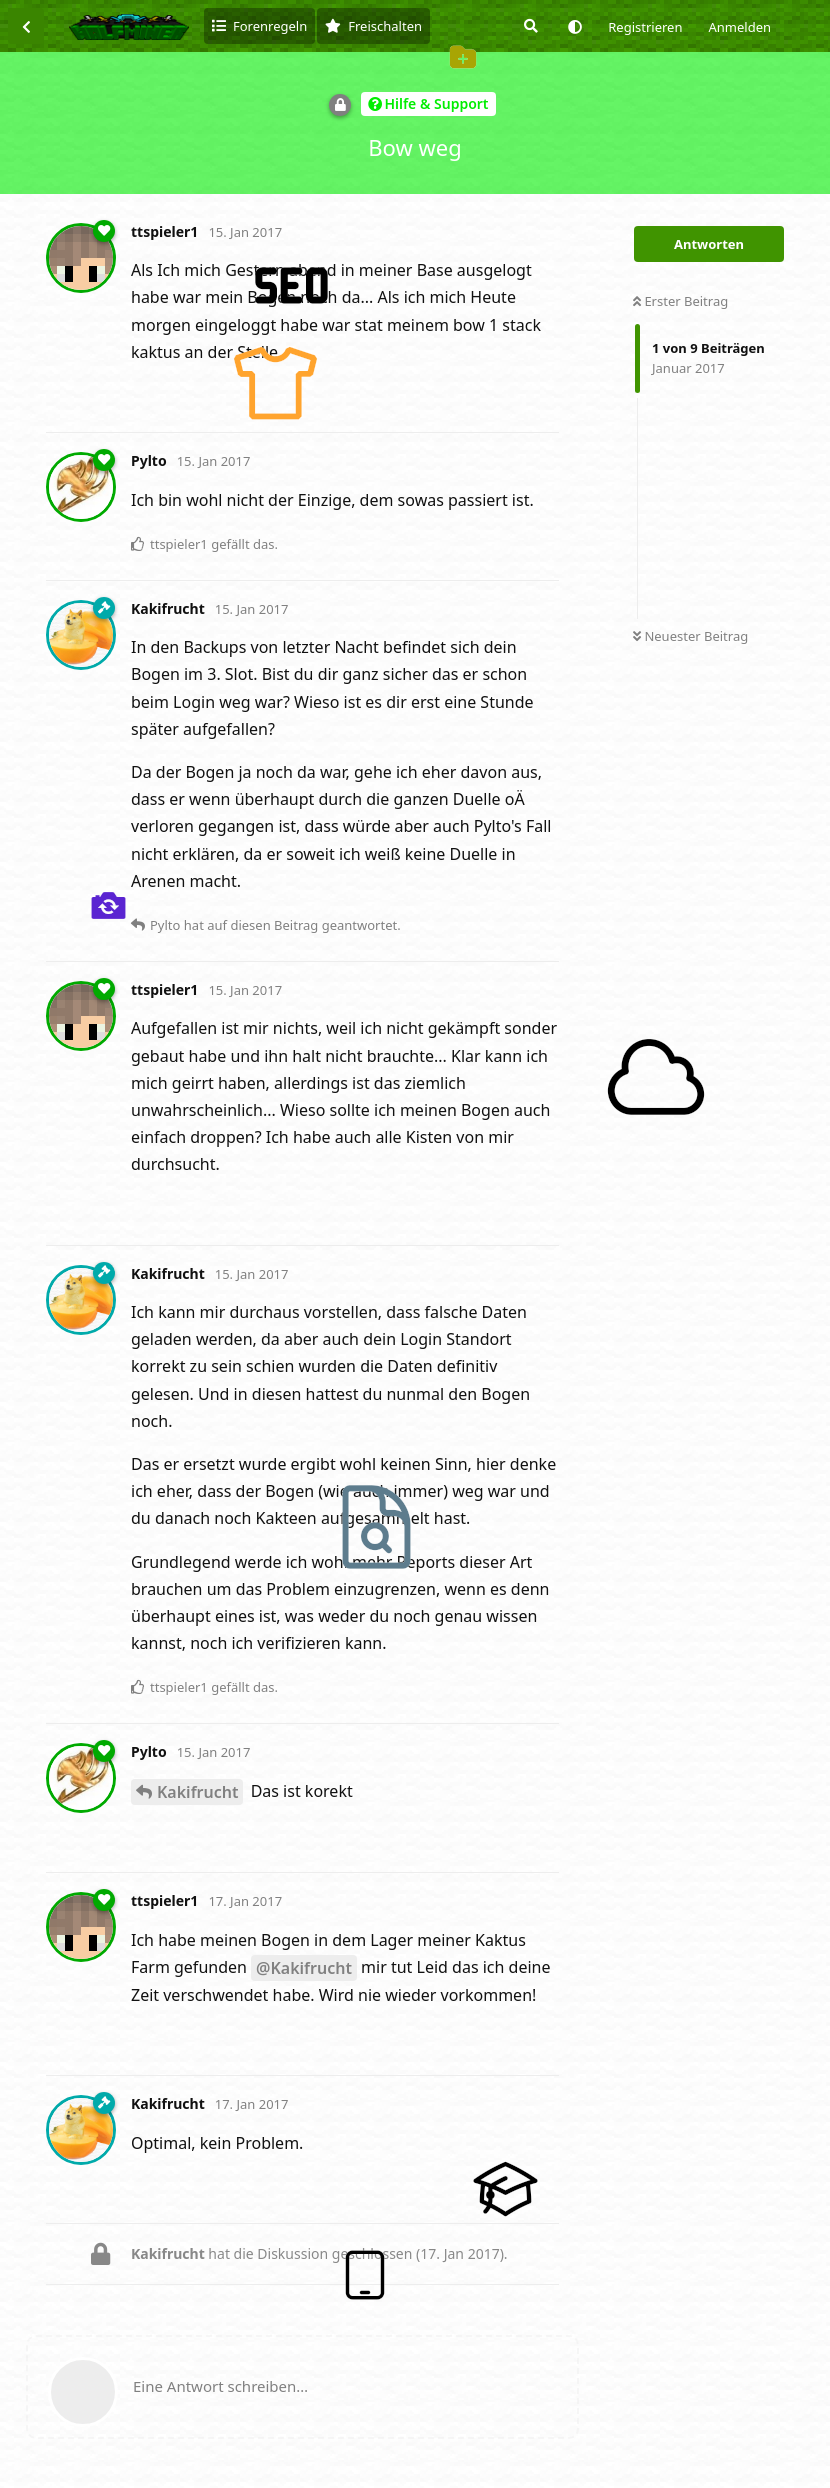  I want to click on search within a document, so click(376, 1528).